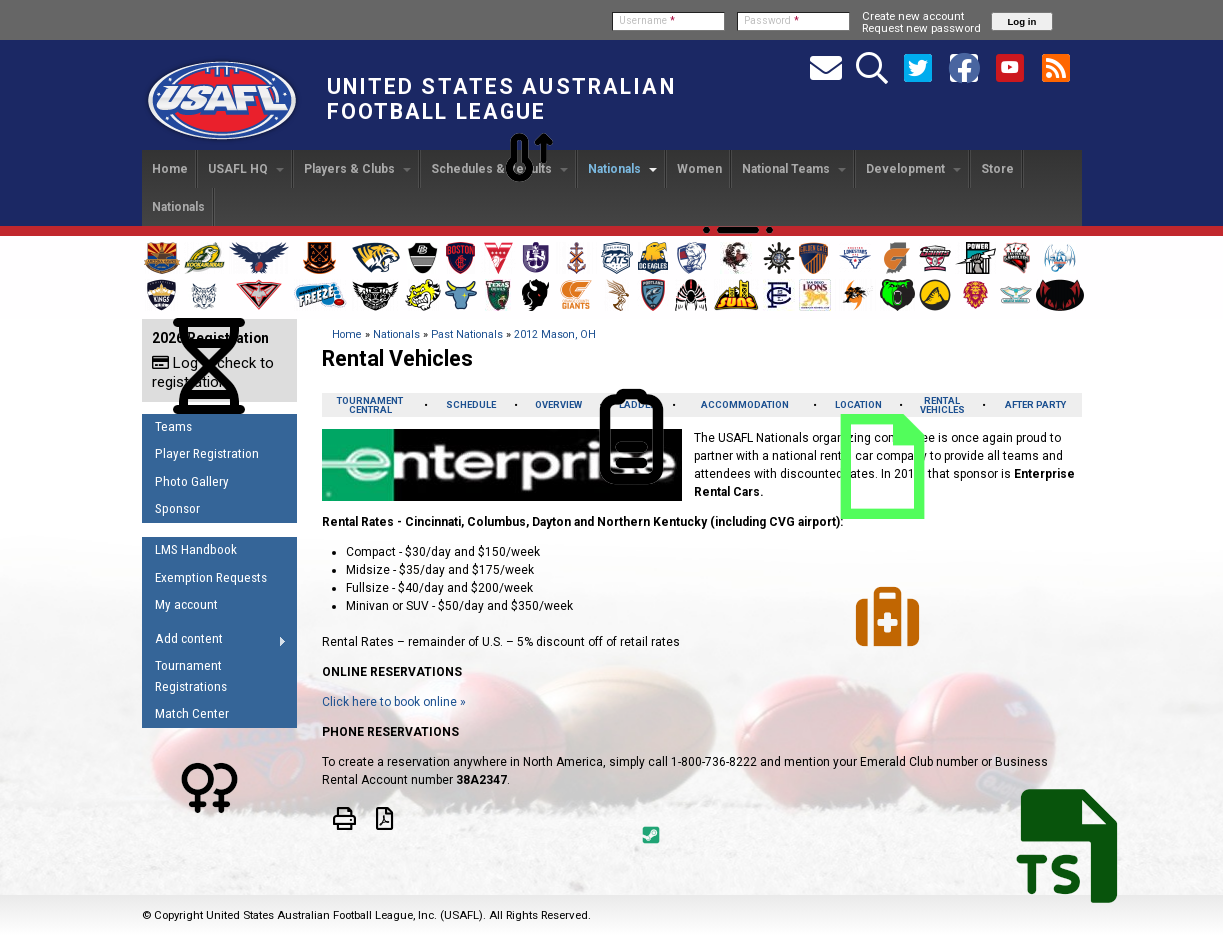 The image size is (1223, 936). Describe the element at coordinates (738, 230) in the screenshot. I see `insert a horizontal divider between content sections` at that location.